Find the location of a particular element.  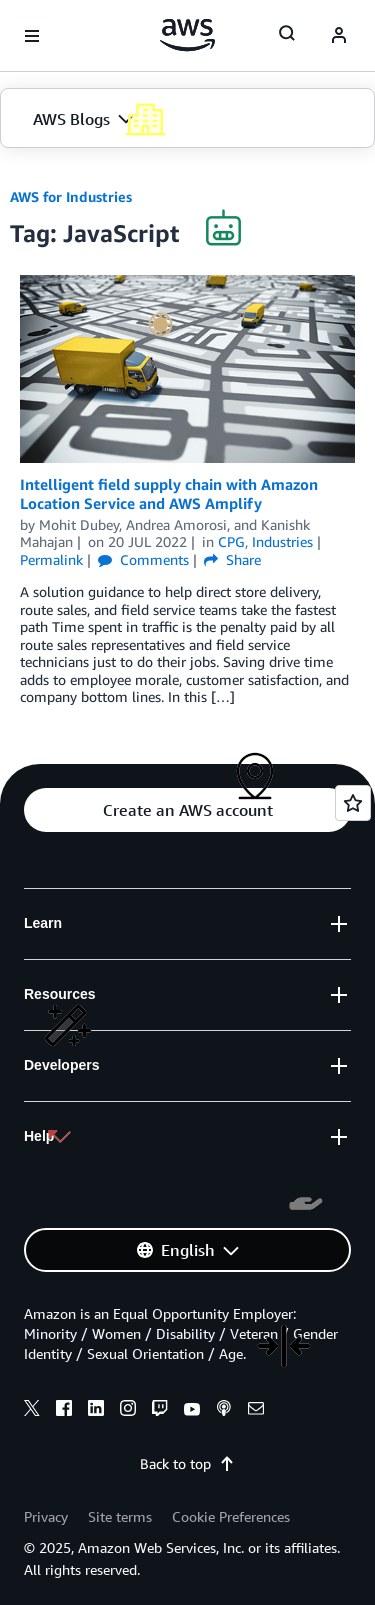

apply auto-enhance or smart adjustments is located at coordinates (65, 1025).